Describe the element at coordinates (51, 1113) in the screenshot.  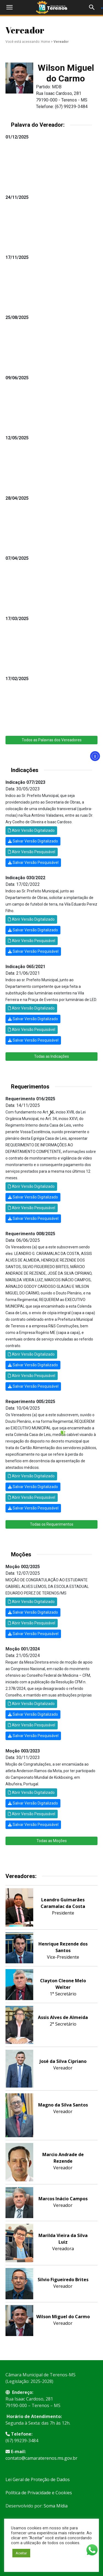
I see `indicates religious or faith-based content` at that location.